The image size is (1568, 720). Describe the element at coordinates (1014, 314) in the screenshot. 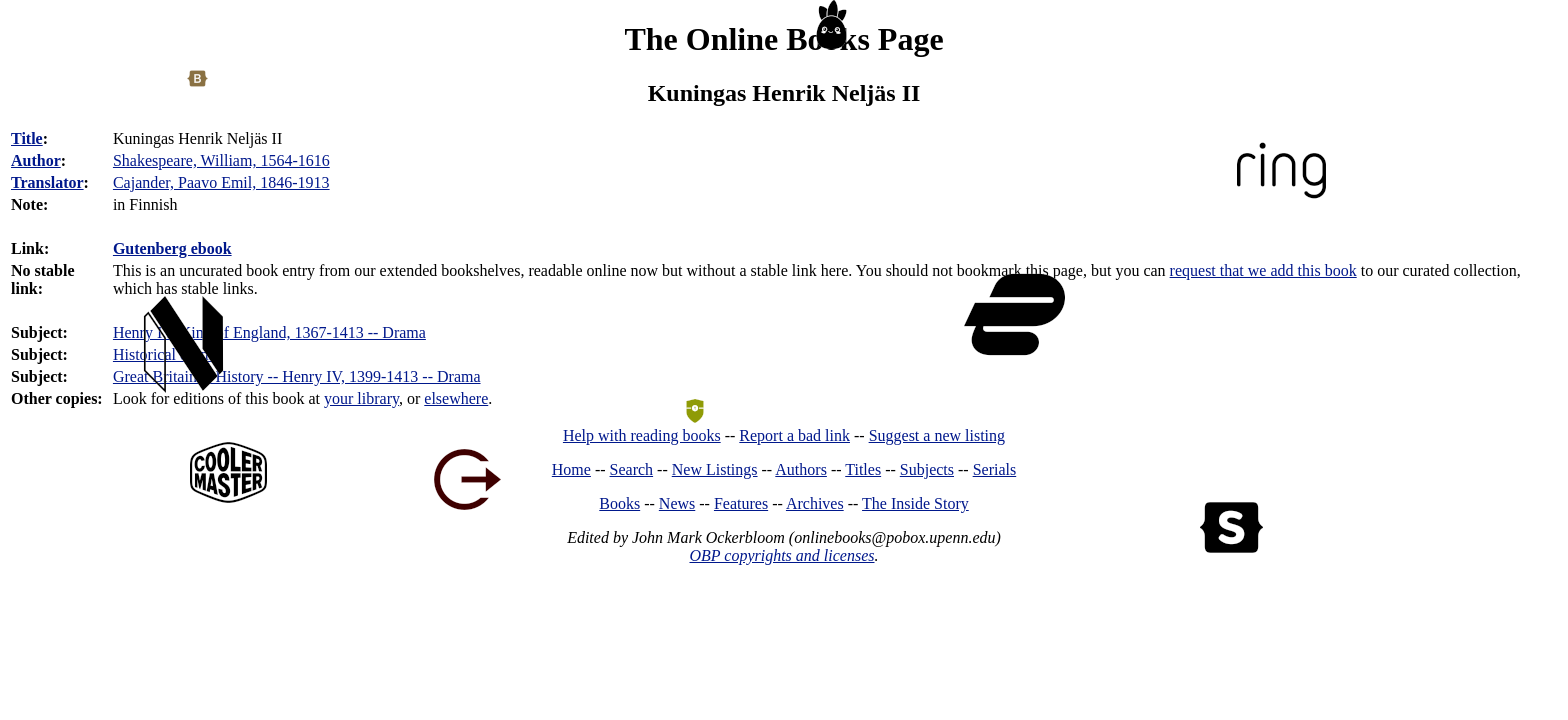

I see `open the ExpressVPN app` at that location.